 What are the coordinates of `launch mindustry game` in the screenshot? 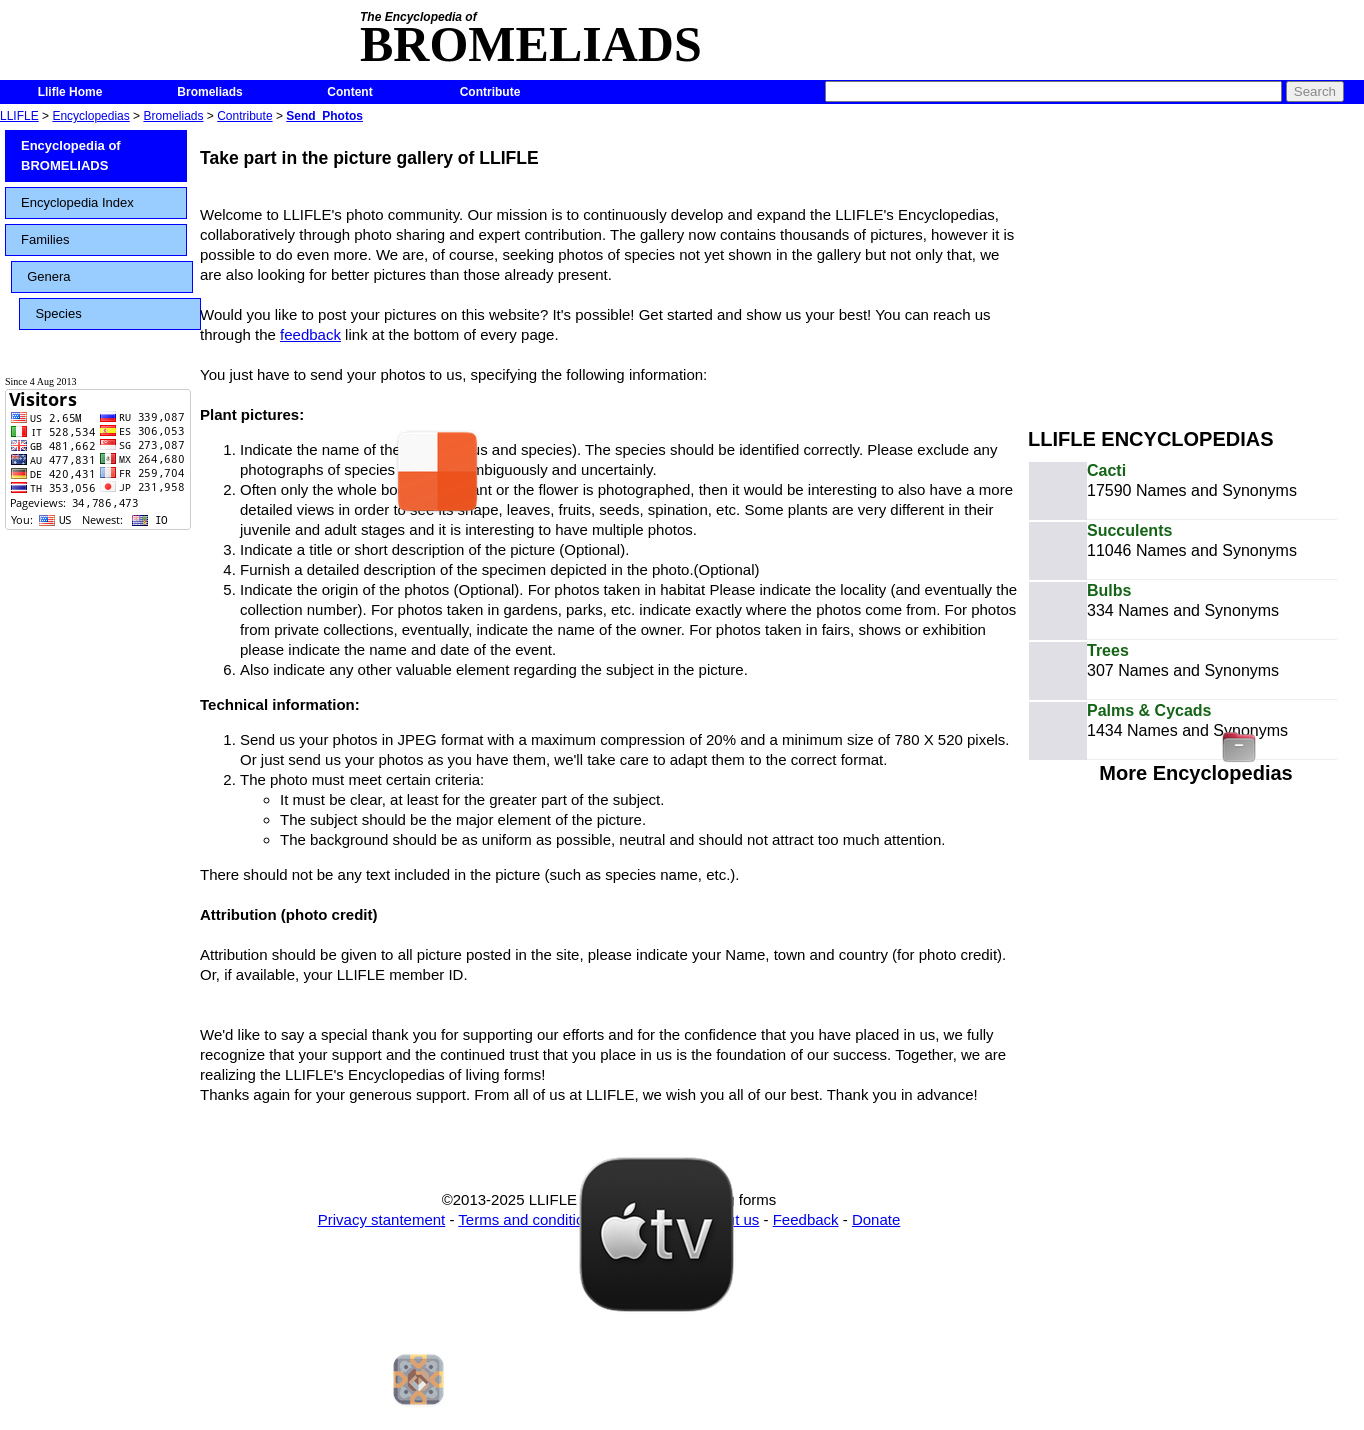 It's located at (418, 1379).